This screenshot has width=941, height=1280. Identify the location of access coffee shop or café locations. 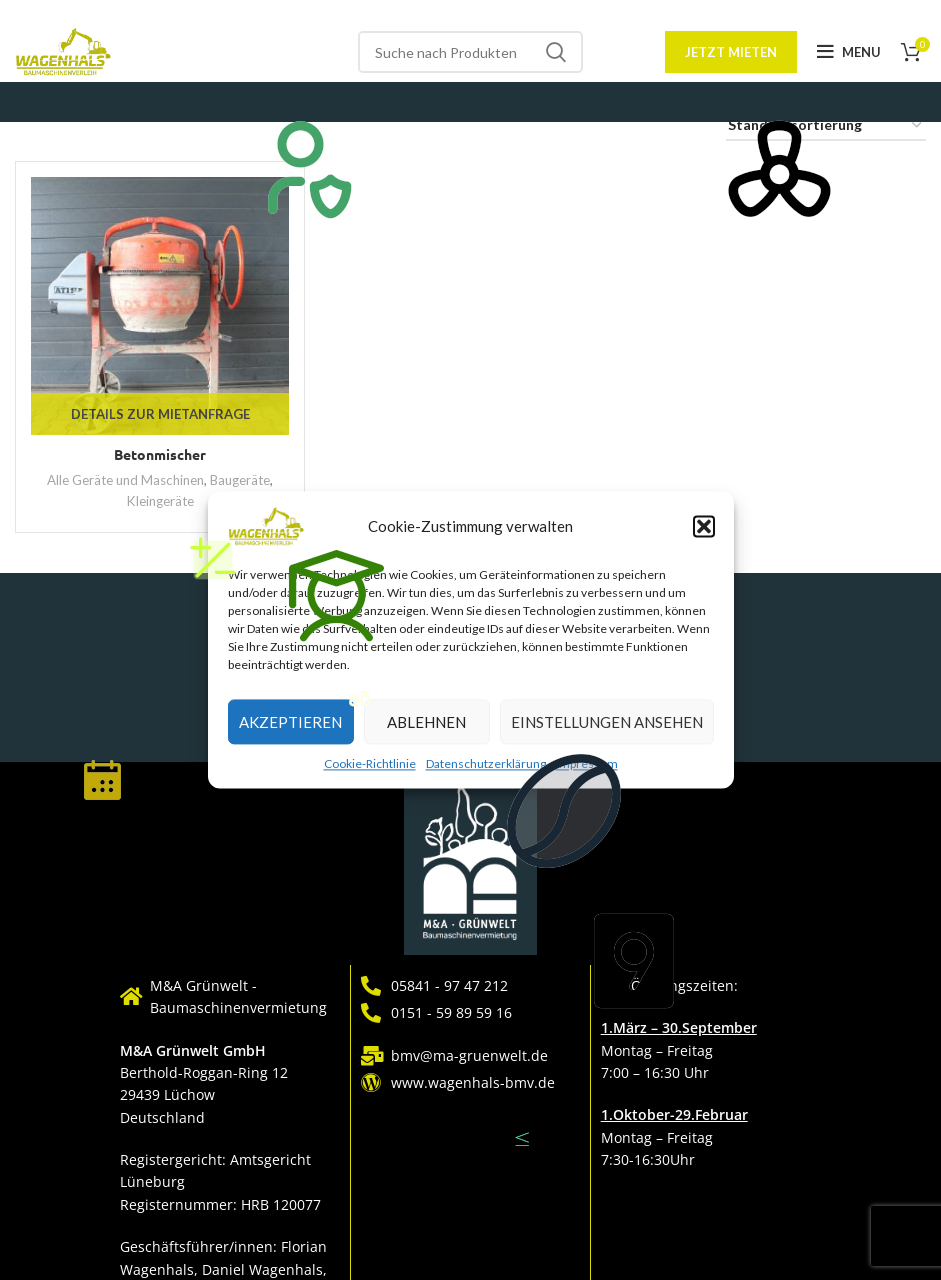
(564, 811).